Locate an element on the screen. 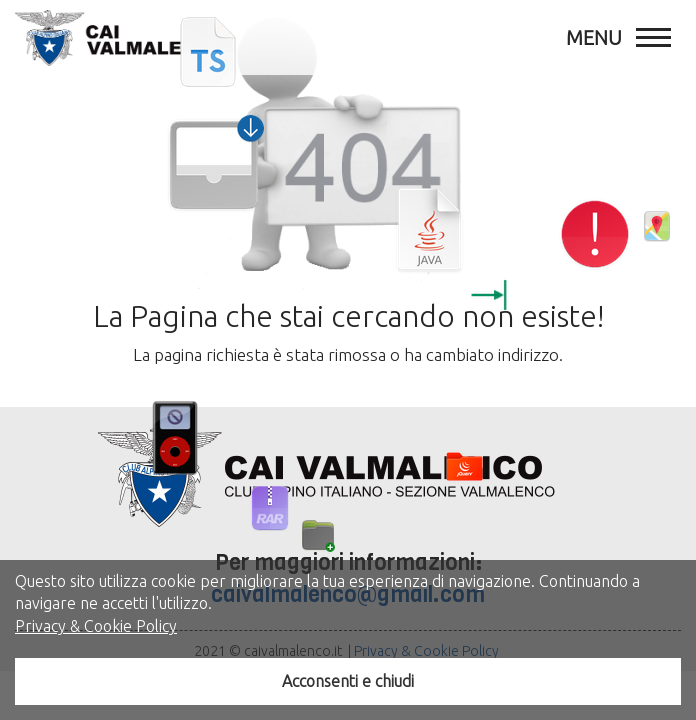 This screenshot has width=696, height=720. indicates an application error or crash is located at coordinates (595, 234).